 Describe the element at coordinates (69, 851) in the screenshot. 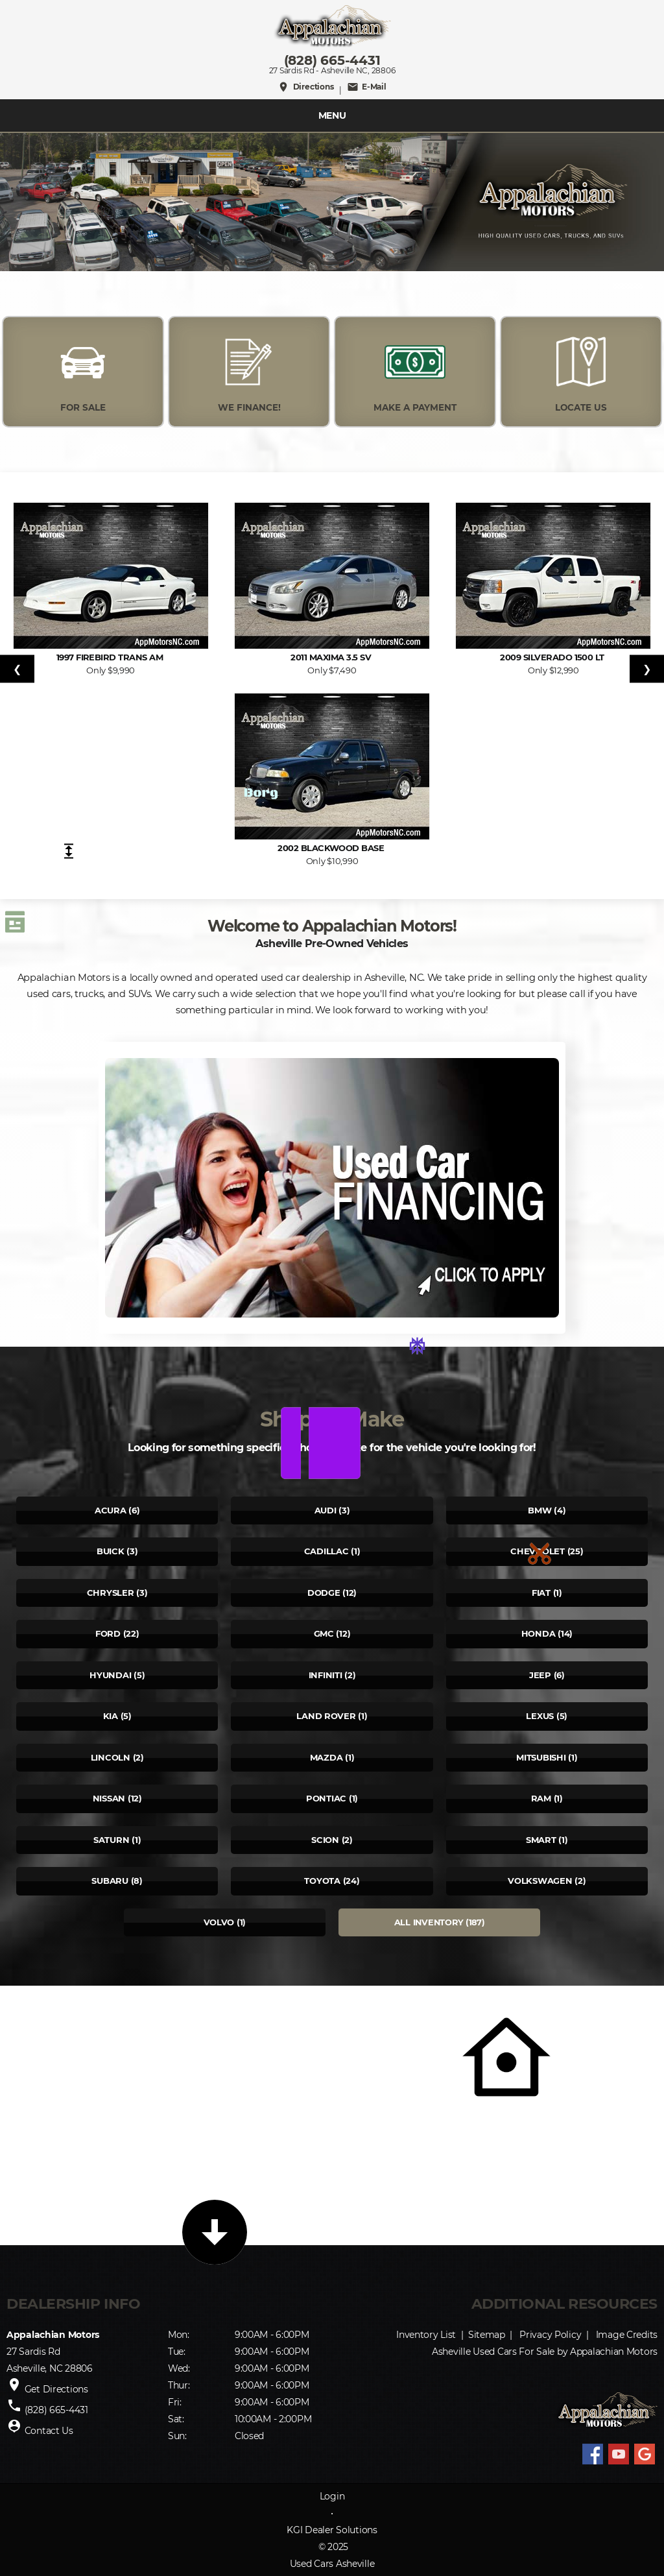

I see `expand content to full height` at that location.